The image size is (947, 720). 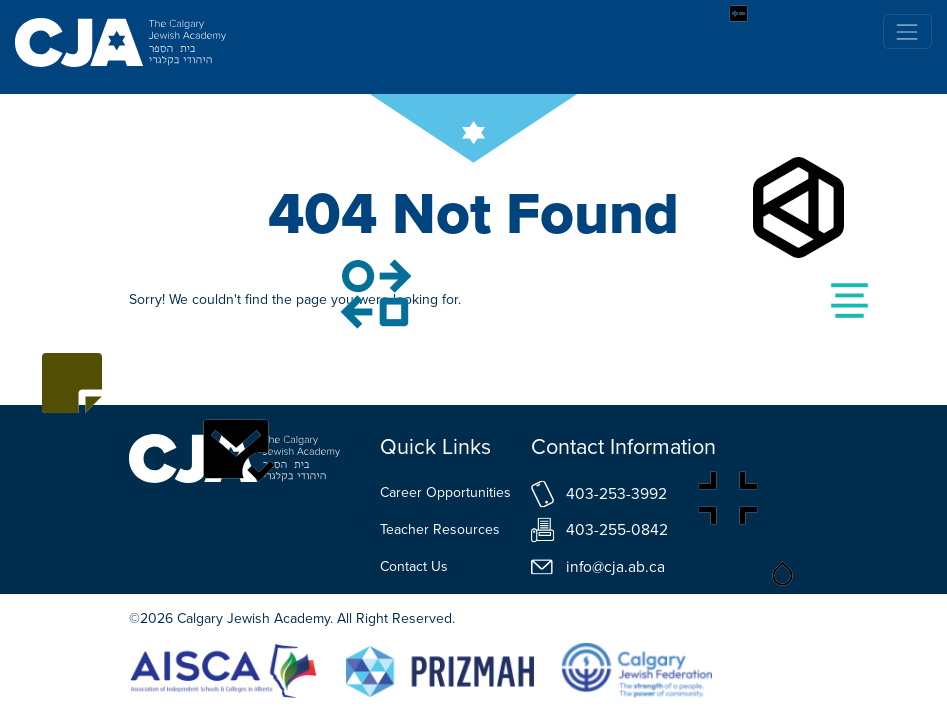 What do you see at coordinates (72, 383) in the screenshot?
I see `create a new sticky note` at bounding box center [72, 383].